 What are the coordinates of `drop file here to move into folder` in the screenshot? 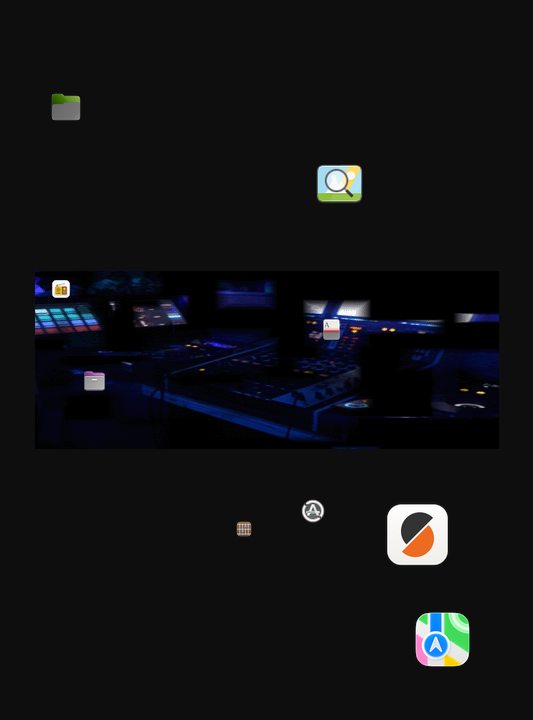 It's located at (66, 107).